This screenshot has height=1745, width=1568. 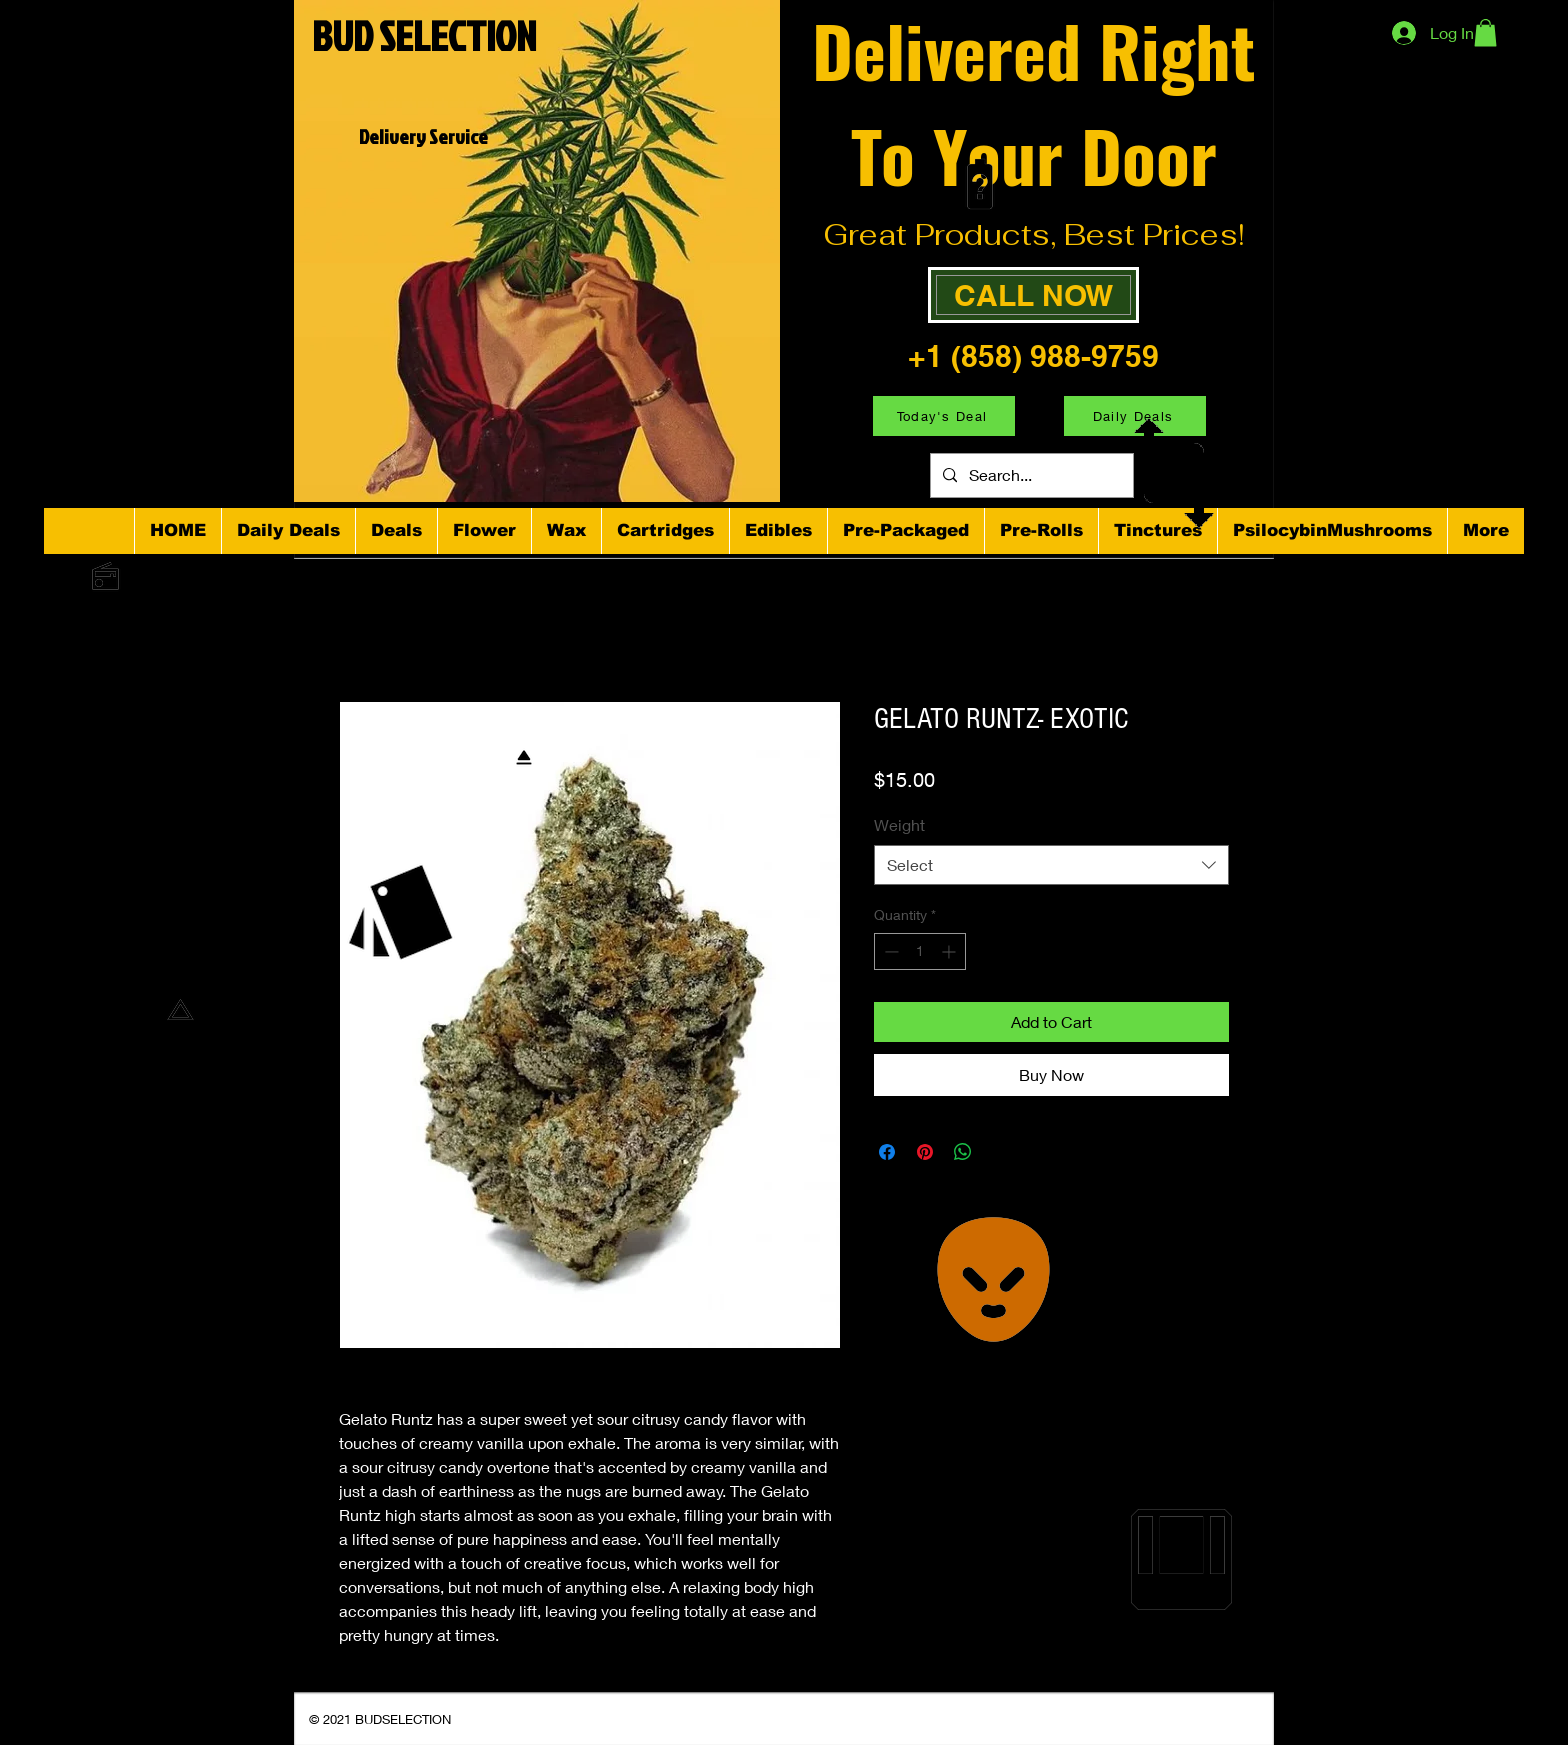 I want to click on toggle justified panel layout, so click(x=1181, y=1559).